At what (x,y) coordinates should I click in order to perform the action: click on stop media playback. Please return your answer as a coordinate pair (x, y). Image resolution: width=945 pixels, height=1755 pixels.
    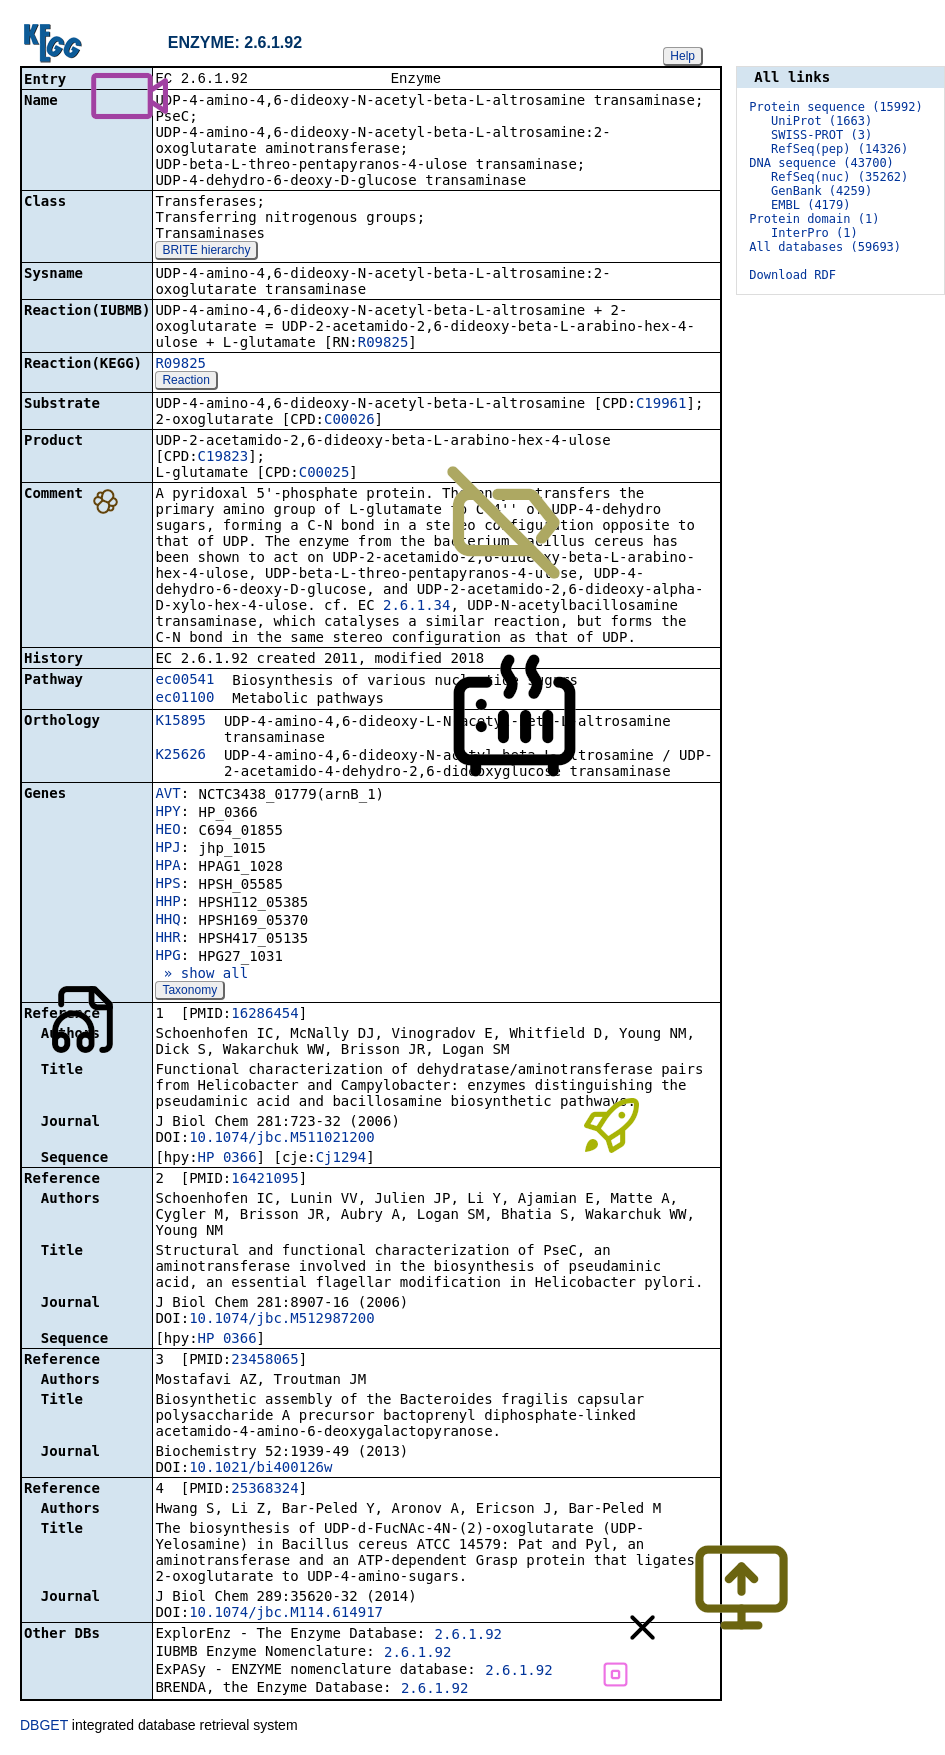
    Looking at the image, I should click on (615, 1674).